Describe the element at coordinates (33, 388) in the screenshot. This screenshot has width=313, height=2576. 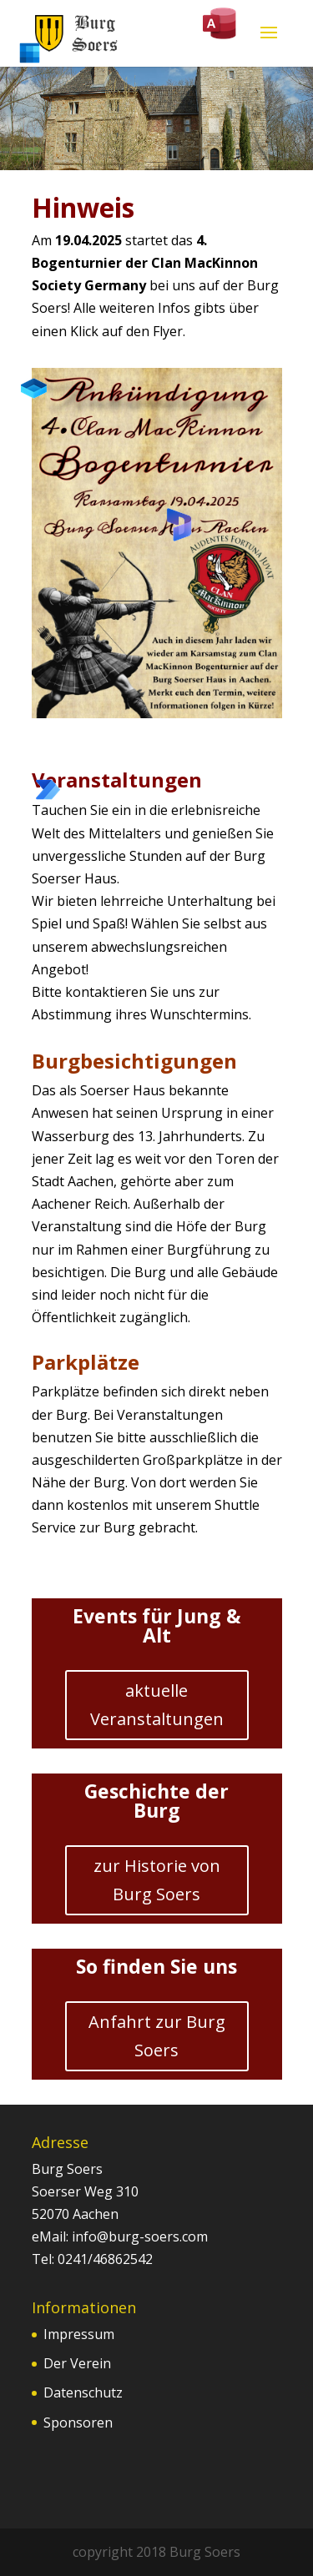
I see `open windows sandbox application` at that location.